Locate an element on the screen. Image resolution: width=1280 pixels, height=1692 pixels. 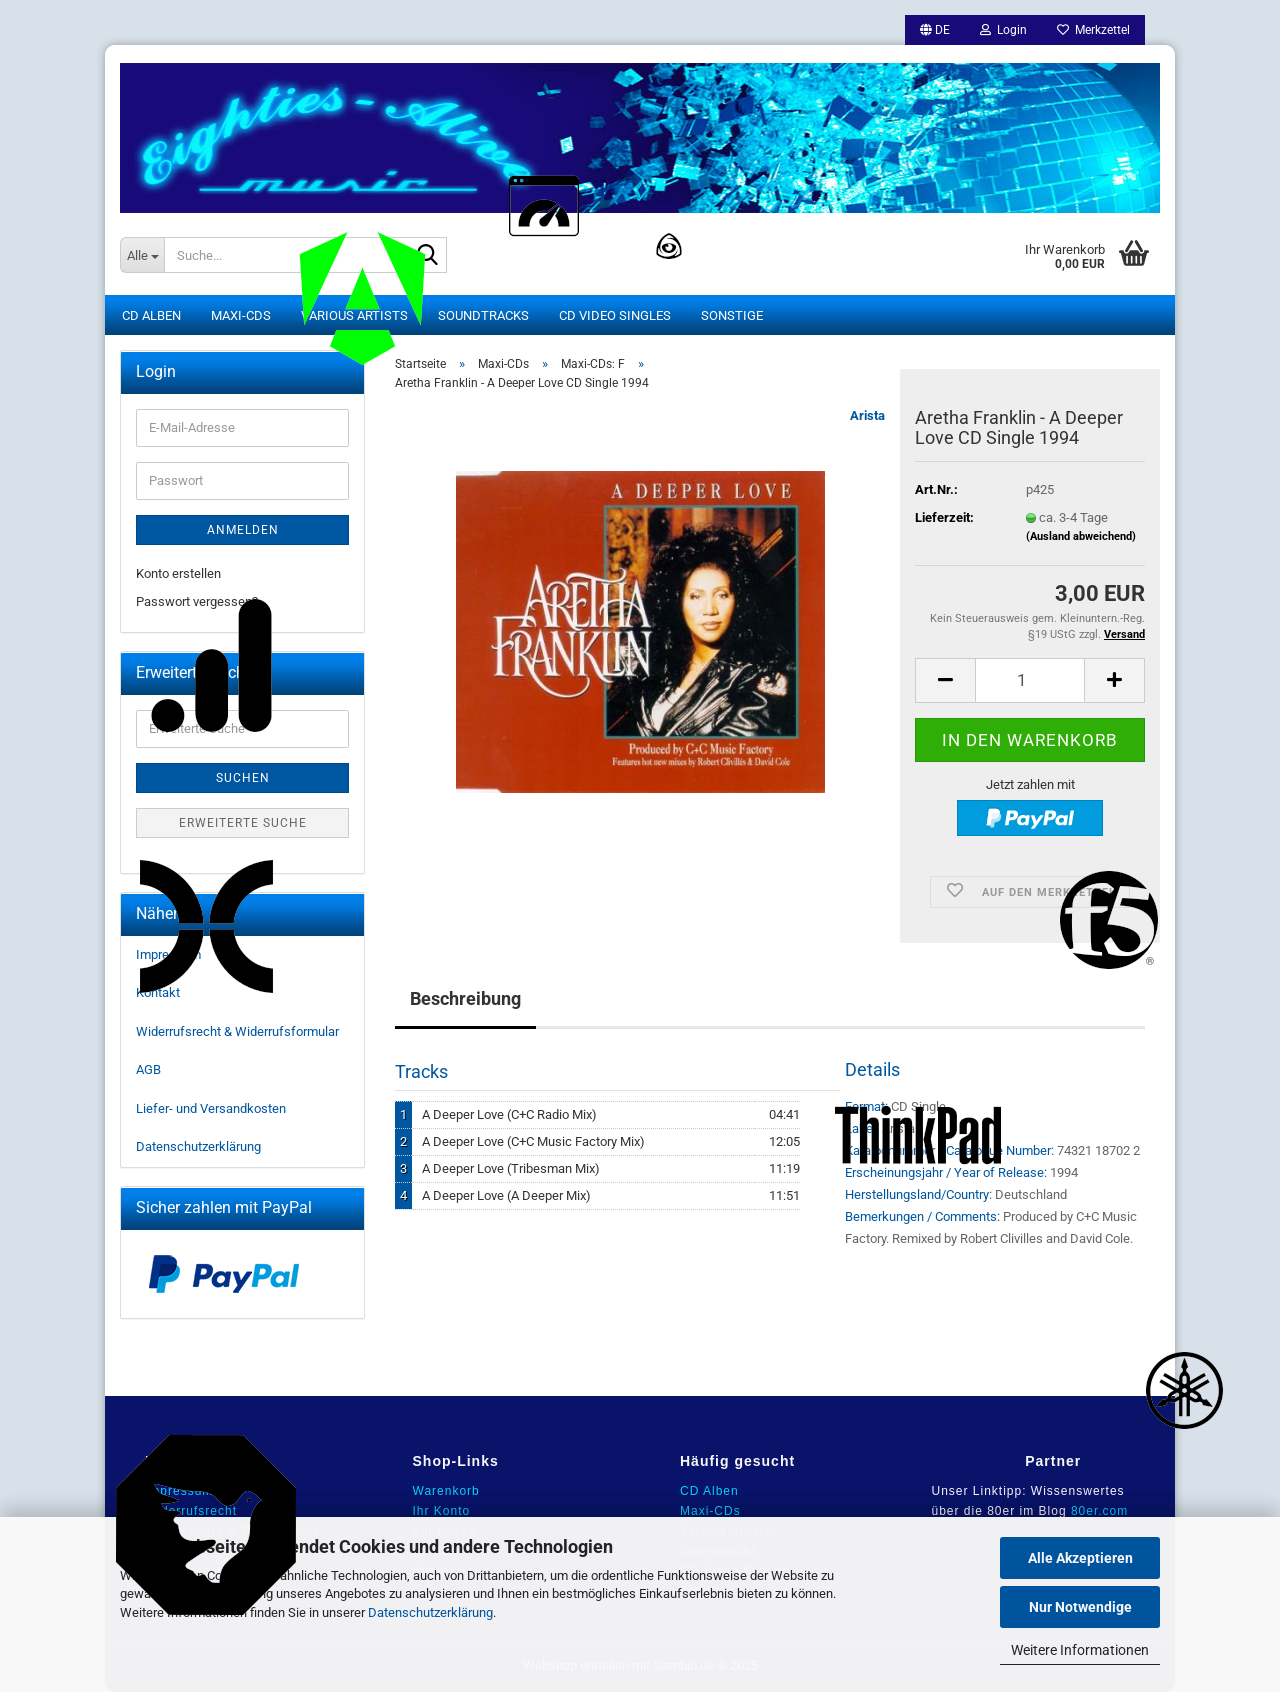
yamaha corporation logo is located at coordinates (1184, 1390).